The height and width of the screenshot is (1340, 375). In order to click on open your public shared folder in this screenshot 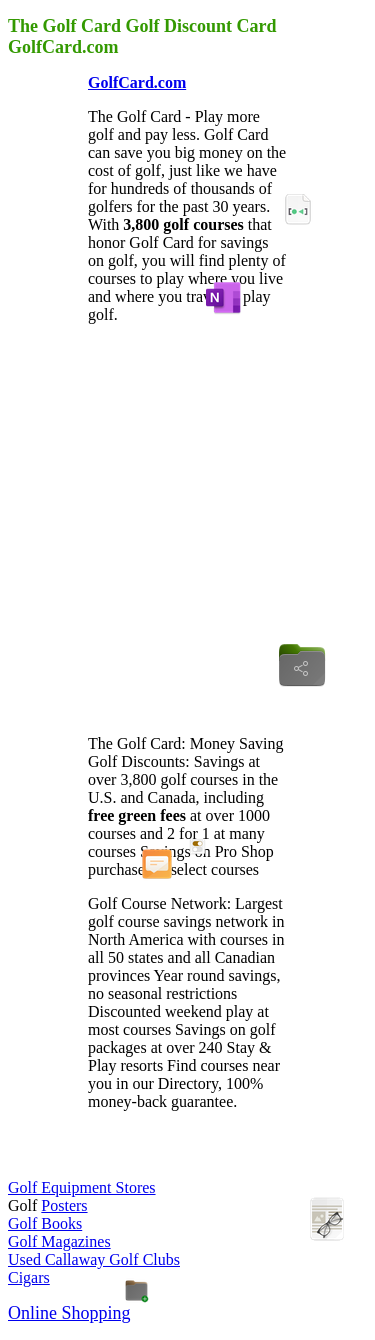, I will do `click(302, 665)`.